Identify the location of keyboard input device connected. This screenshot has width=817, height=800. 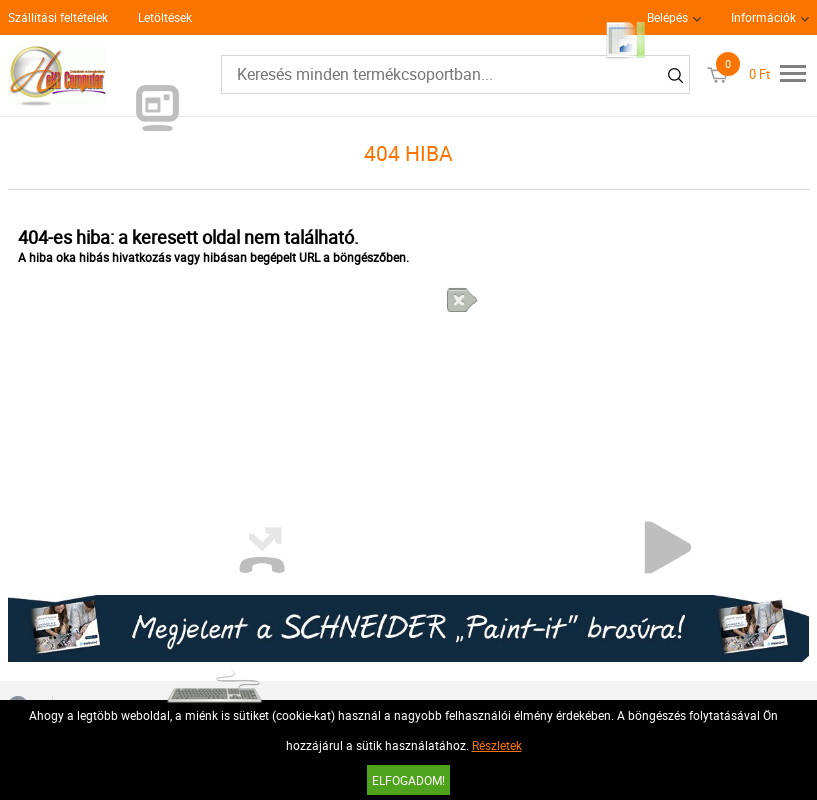
(214, 685).